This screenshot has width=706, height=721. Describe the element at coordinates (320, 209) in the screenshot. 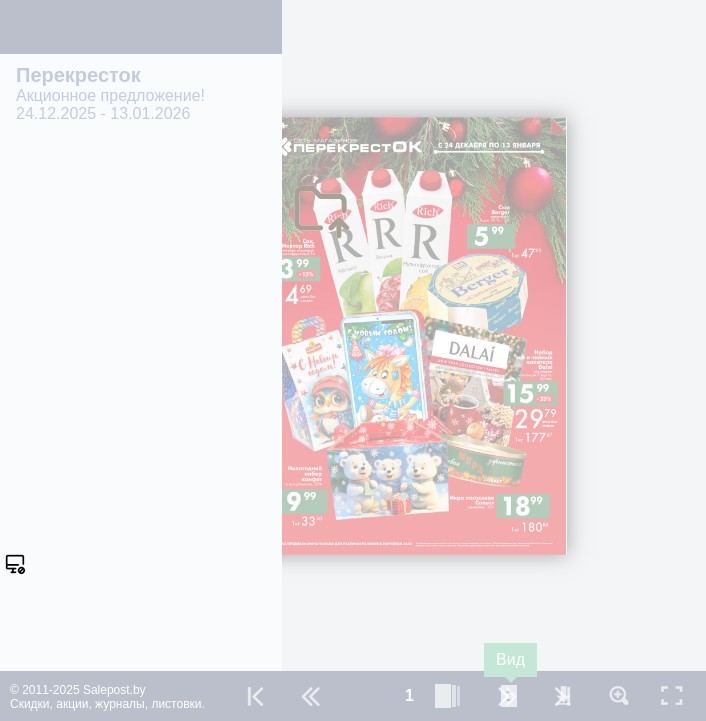

I see `upload file to folder` at that location.